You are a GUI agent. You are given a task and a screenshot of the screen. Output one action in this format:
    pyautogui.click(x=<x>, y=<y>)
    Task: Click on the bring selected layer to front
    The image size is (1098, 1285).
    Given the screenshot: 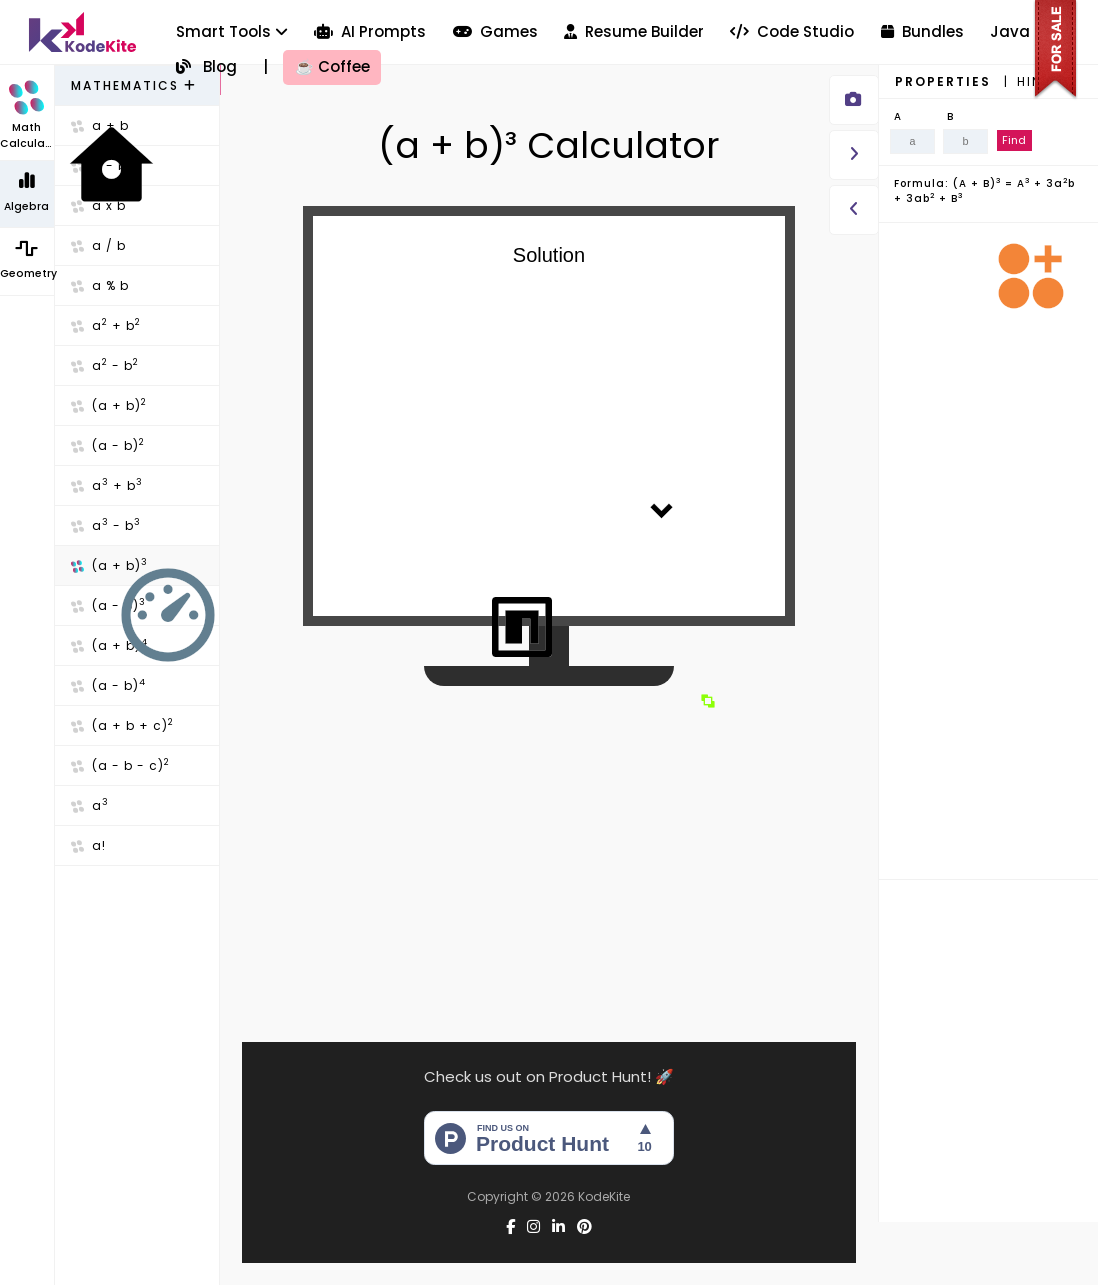 What is the action you would take?
    pyautogui.click(x=708, y=701)
    